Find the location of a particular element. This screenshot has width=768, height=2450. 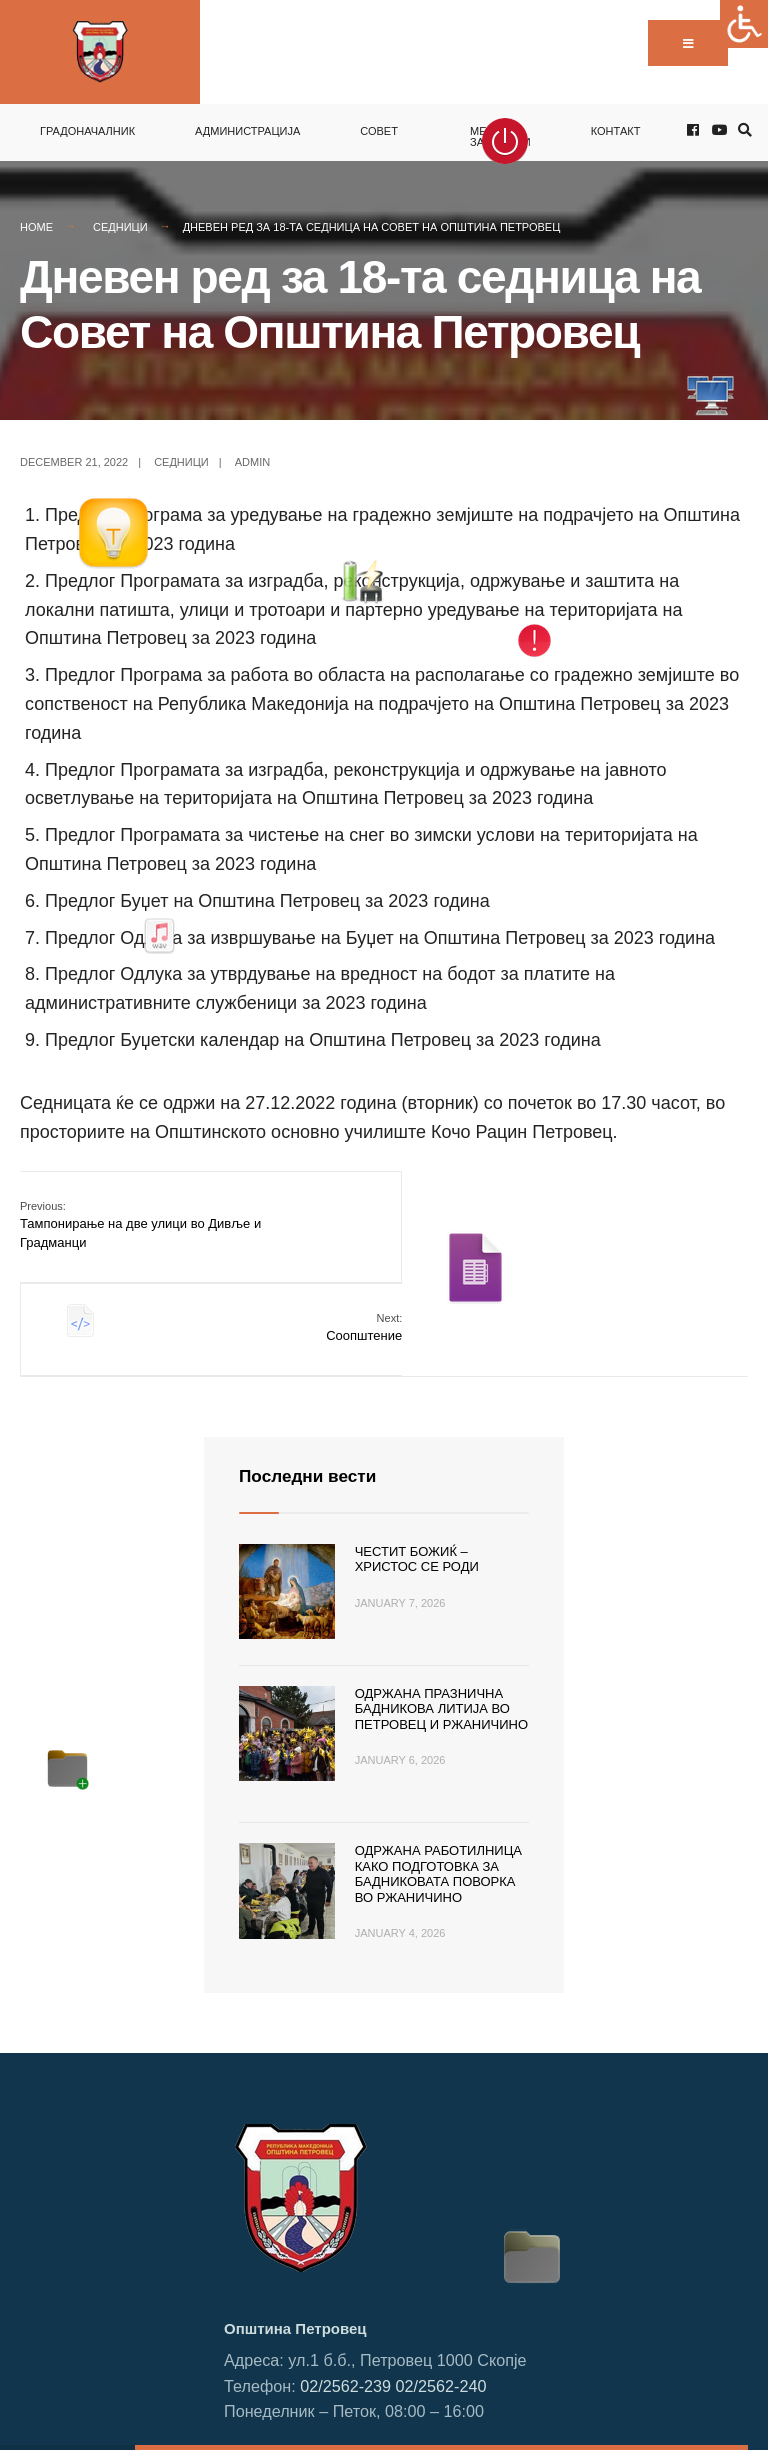

open the tips app for helpful hints and tutorials is located at coordinates (113, 532).